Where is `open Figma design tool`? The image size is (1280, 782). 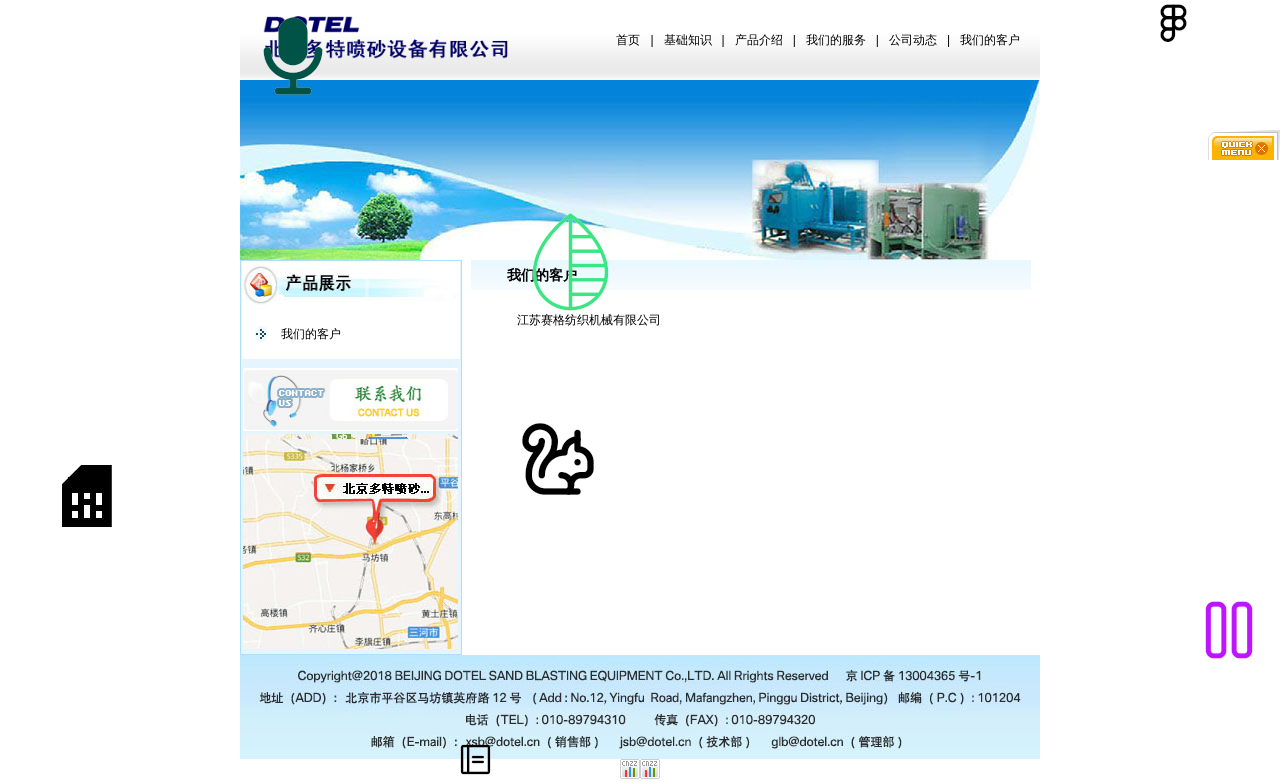
open Figma design tool is located at coordinates (1173, 22).